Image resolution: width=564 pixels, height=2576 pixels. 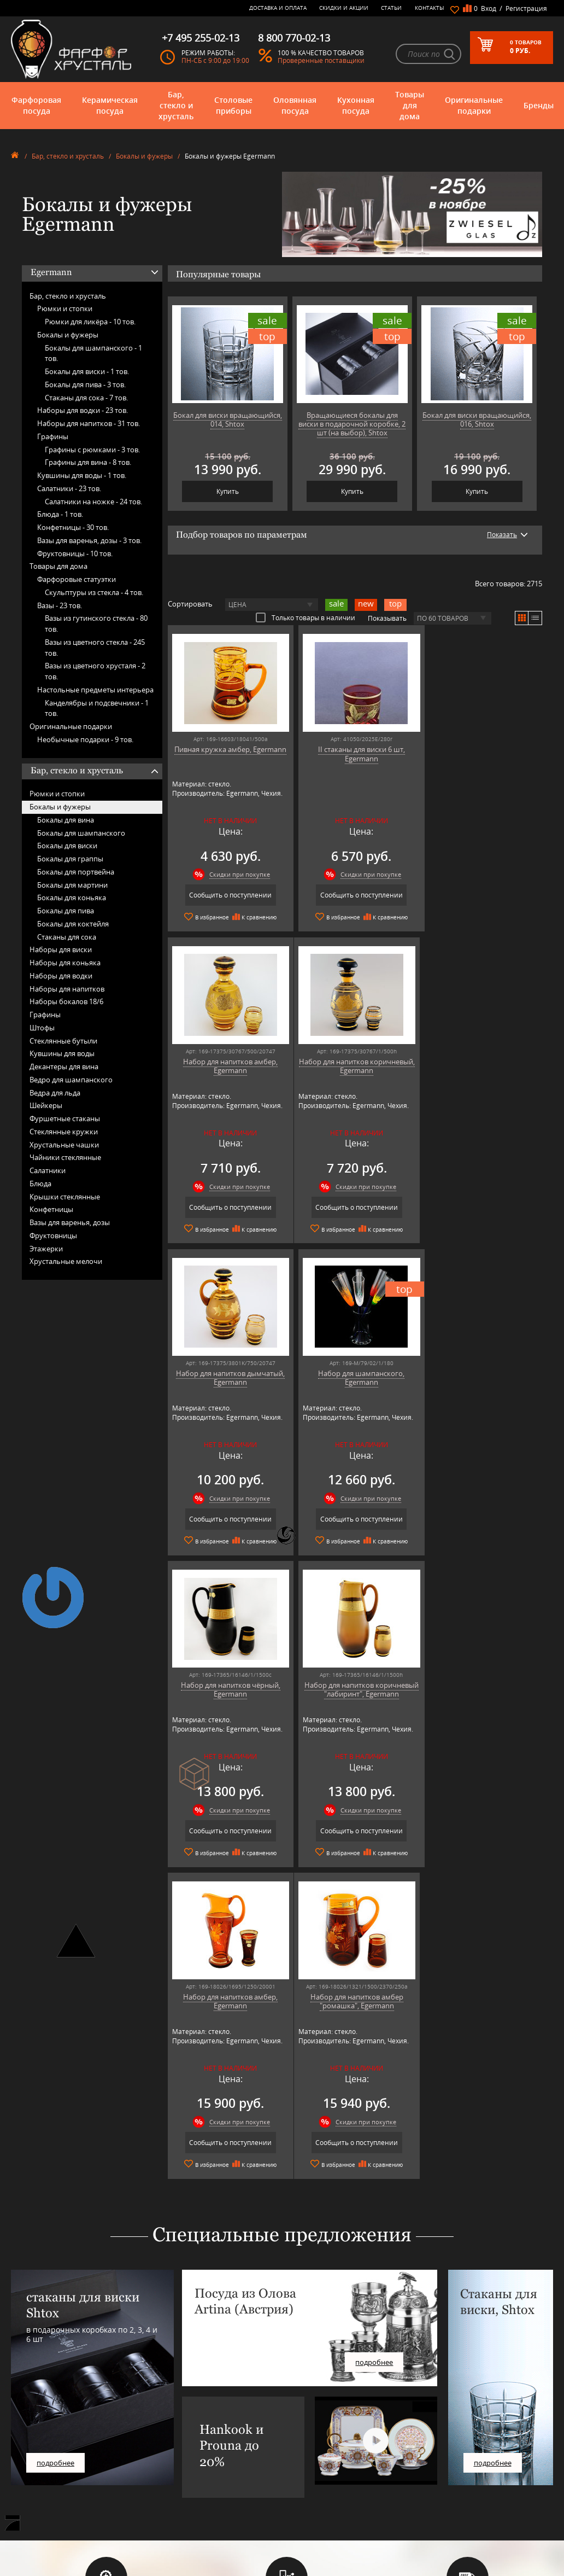 What do you see at coordinates (194, 1774) in the screenshot?
I see `open Apache NetBeans IDE` at bounding box center [194, 1774].